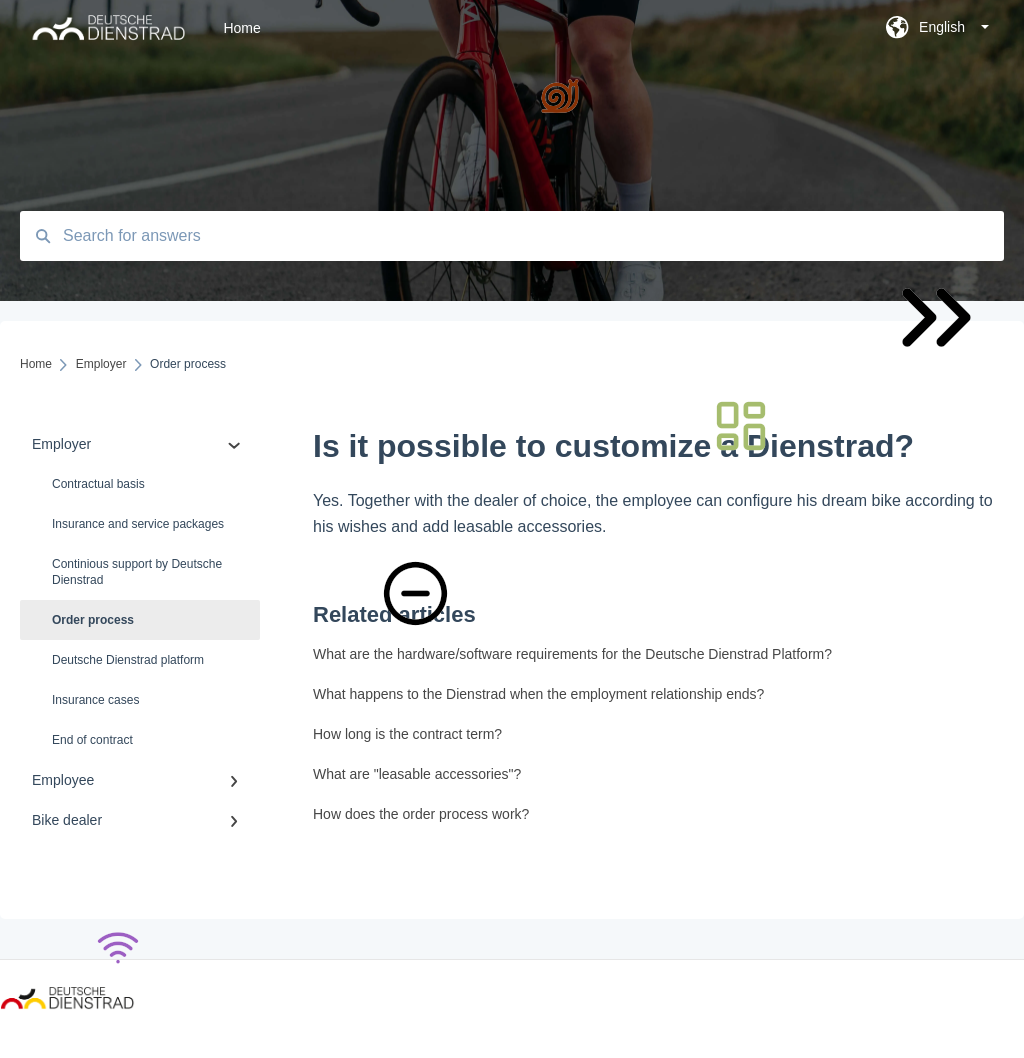 Image resolution: width=1024 pixels, height=1058 pixels. I want to click on indicates slow loading or processing speed, so click(560, 96).